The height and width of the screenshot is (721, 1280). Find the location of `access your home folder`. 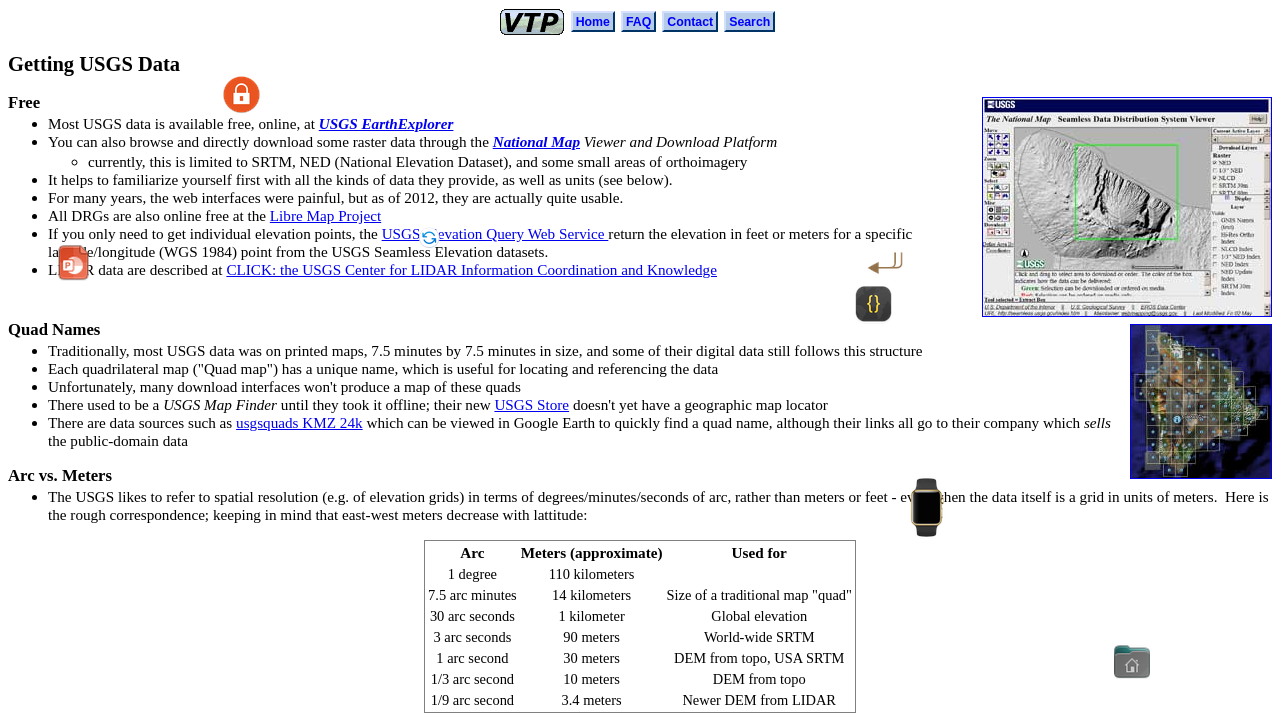

access your home folder is located at coordinates (1132, 661).